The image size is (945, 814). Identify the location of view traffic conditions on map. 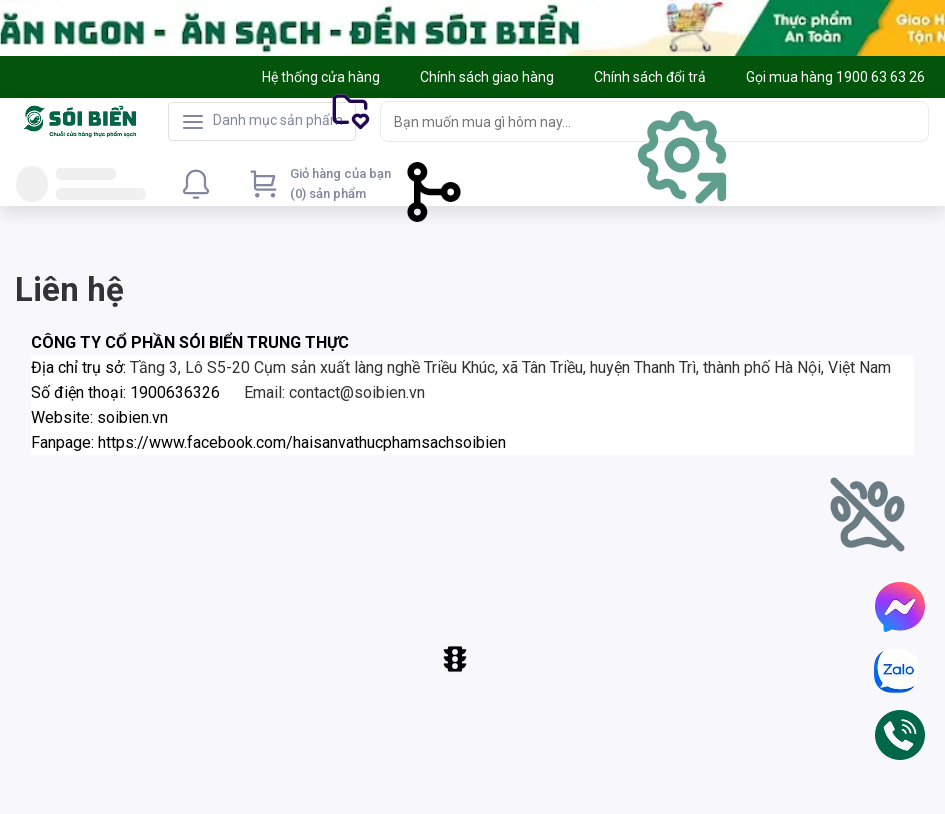
(455, 659).